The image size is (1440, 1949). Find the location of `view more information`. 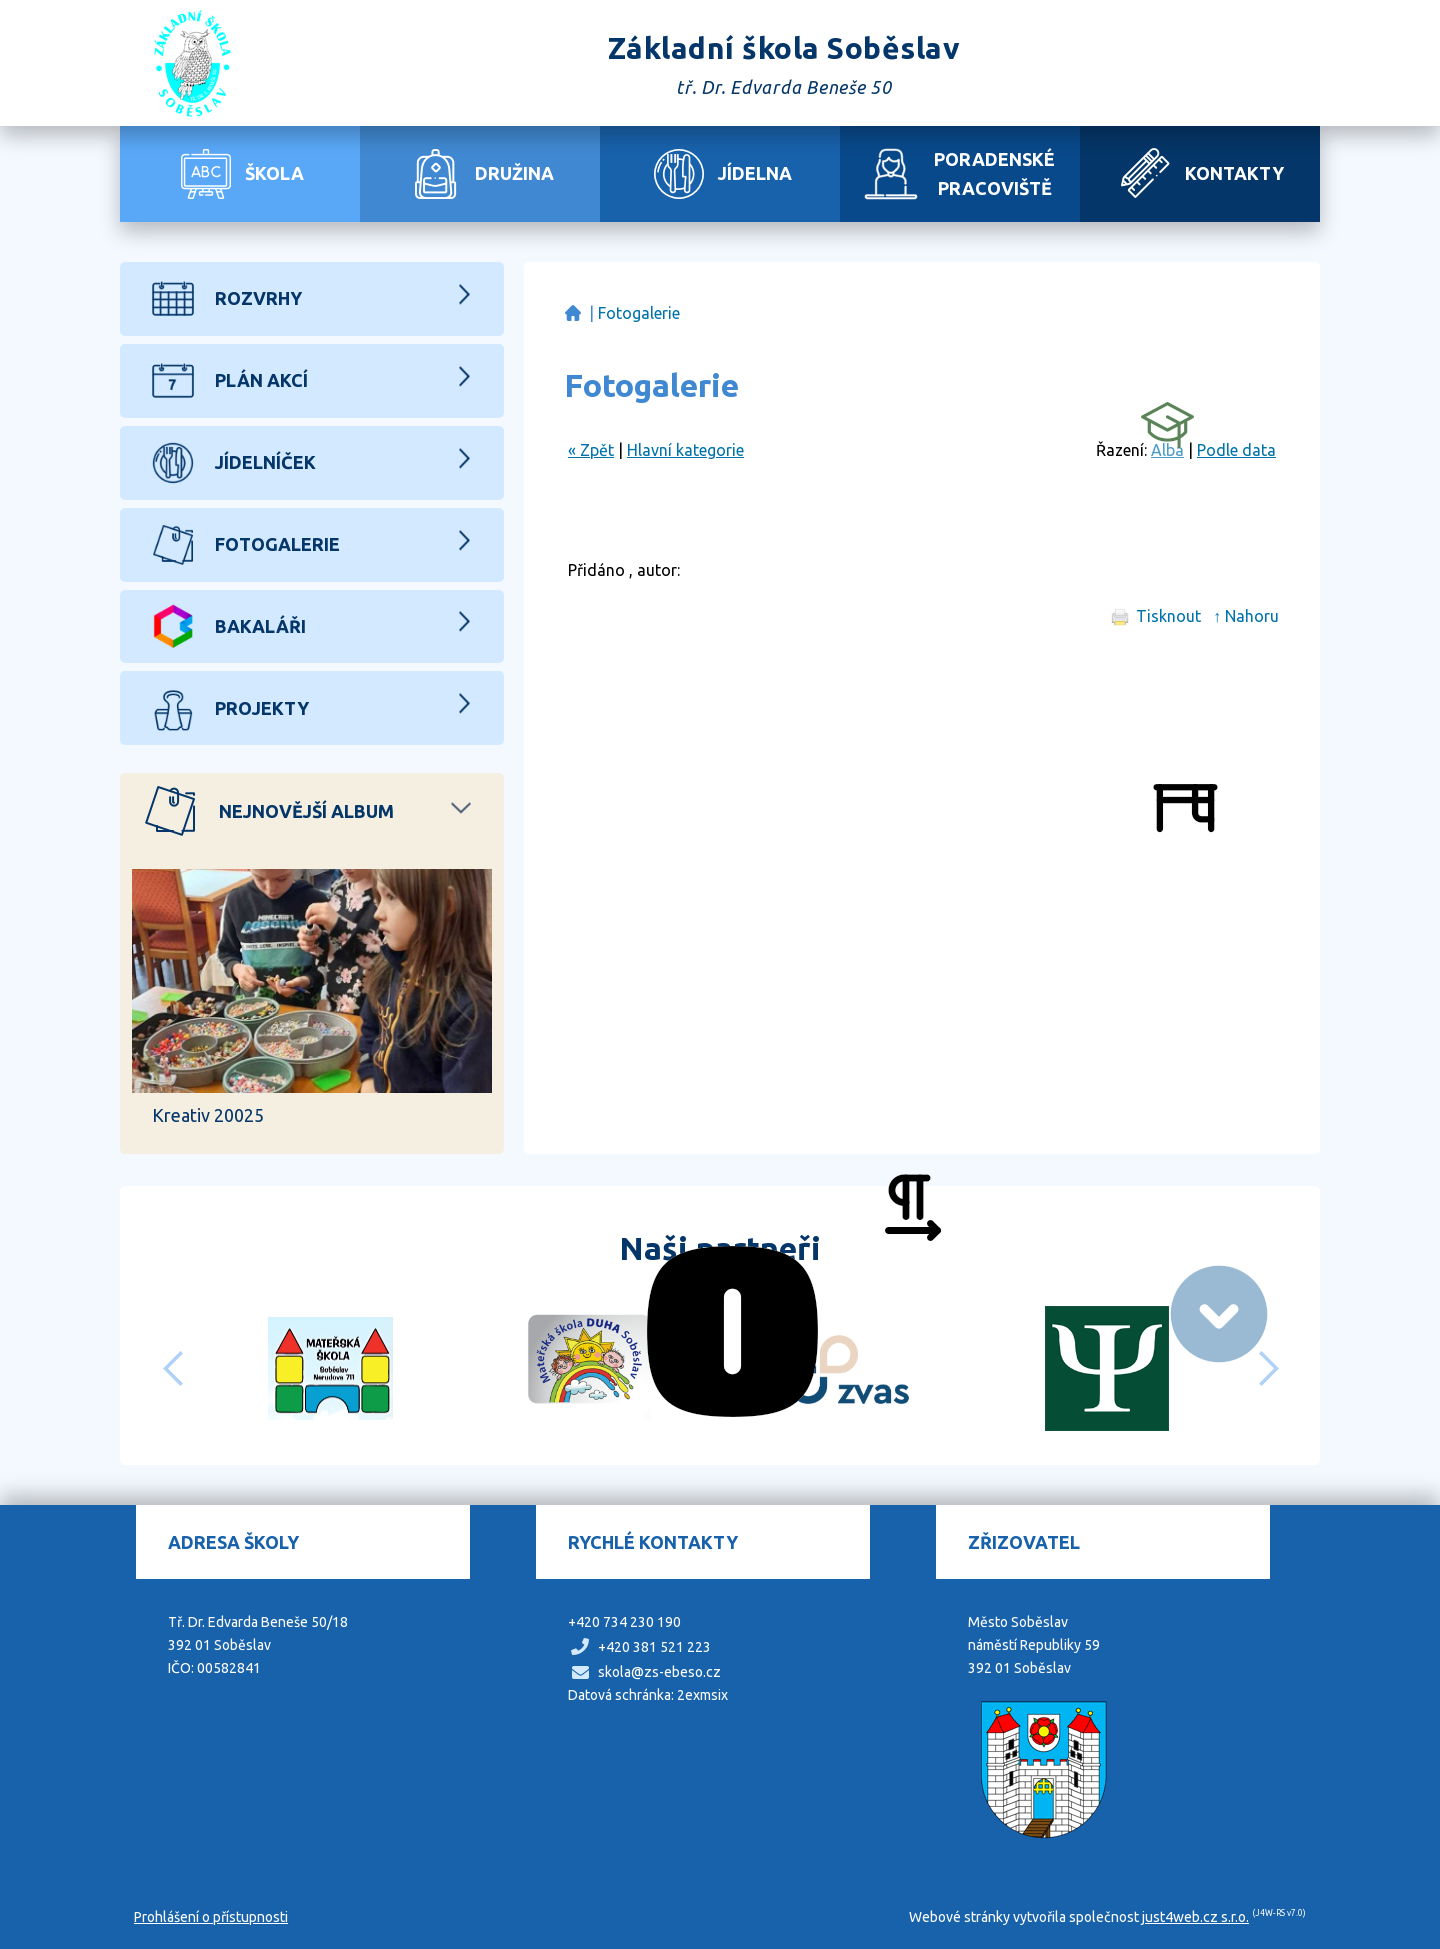

view more information is located at coordinates (732, 1331).